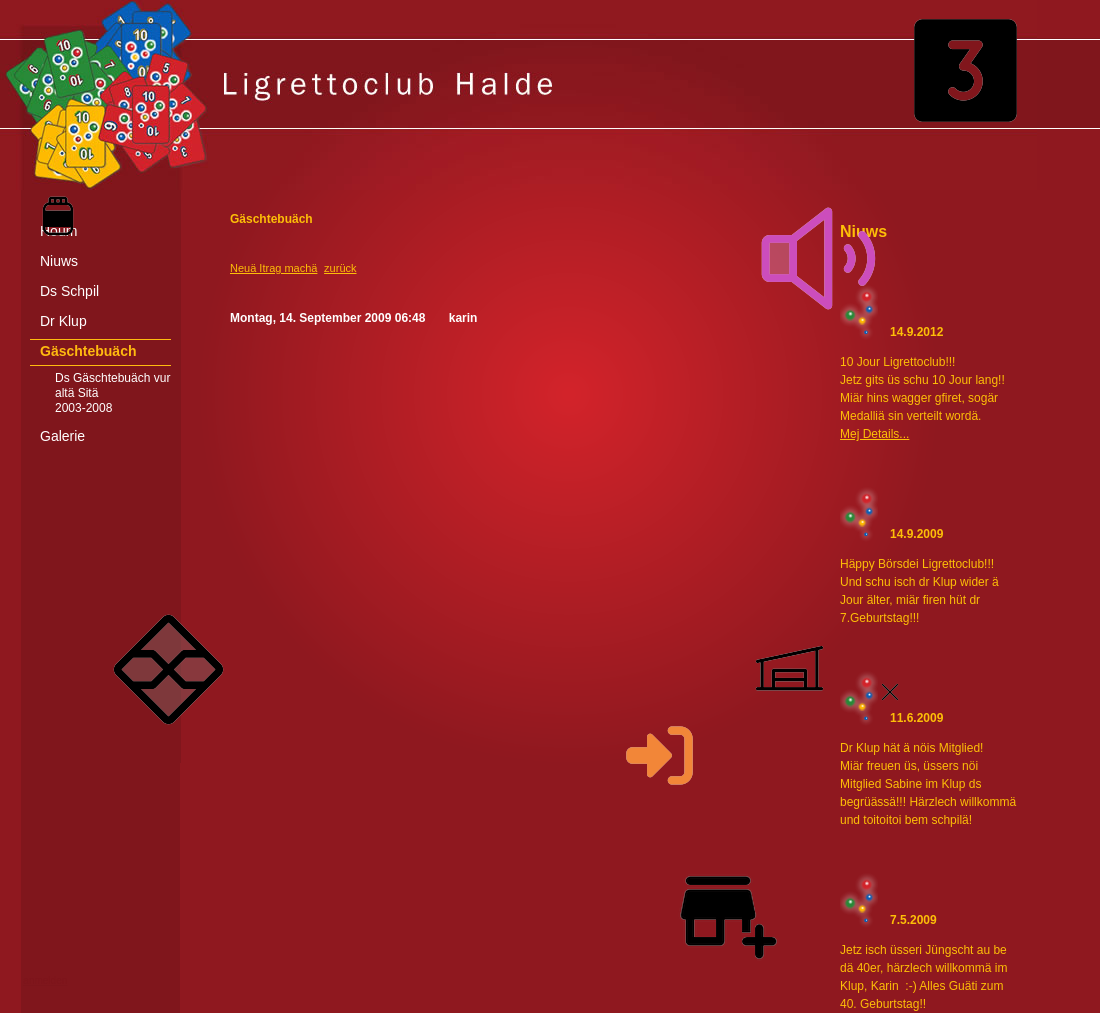 Image resolution: width=1100 pixels, height=1013 pixels. What do you see at coordinates (890, 692) in the screenshot?
I see `close a window or dialog` at bounding box center [890, 692].